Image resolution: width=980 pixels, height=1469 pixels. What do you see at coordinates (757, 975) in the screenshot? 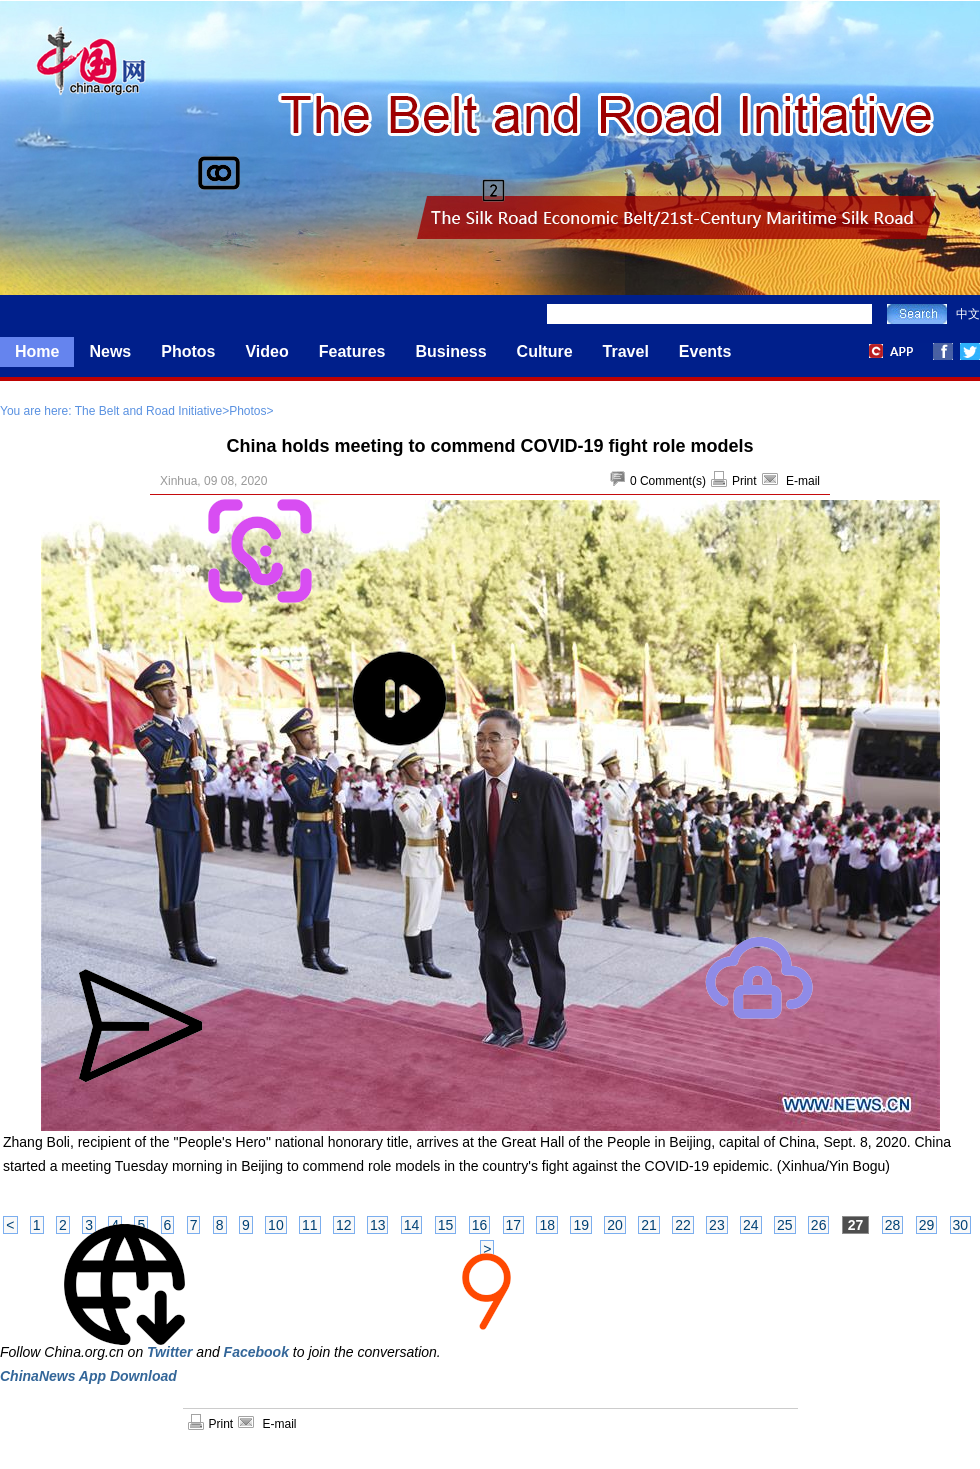
I see `secure cloud storage` at bounding box center [757, 975].